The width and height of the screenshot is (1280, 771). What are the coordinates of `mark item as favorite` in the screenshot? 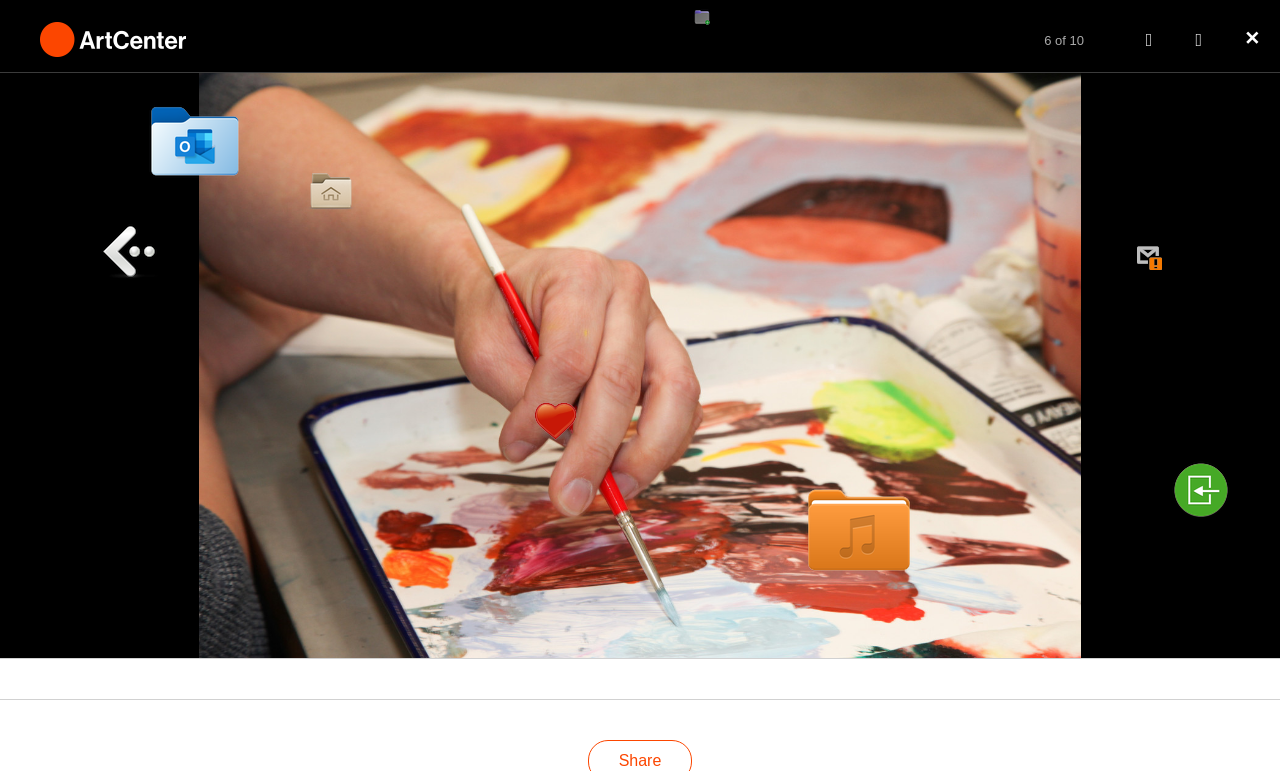 It's located at (555, 421).